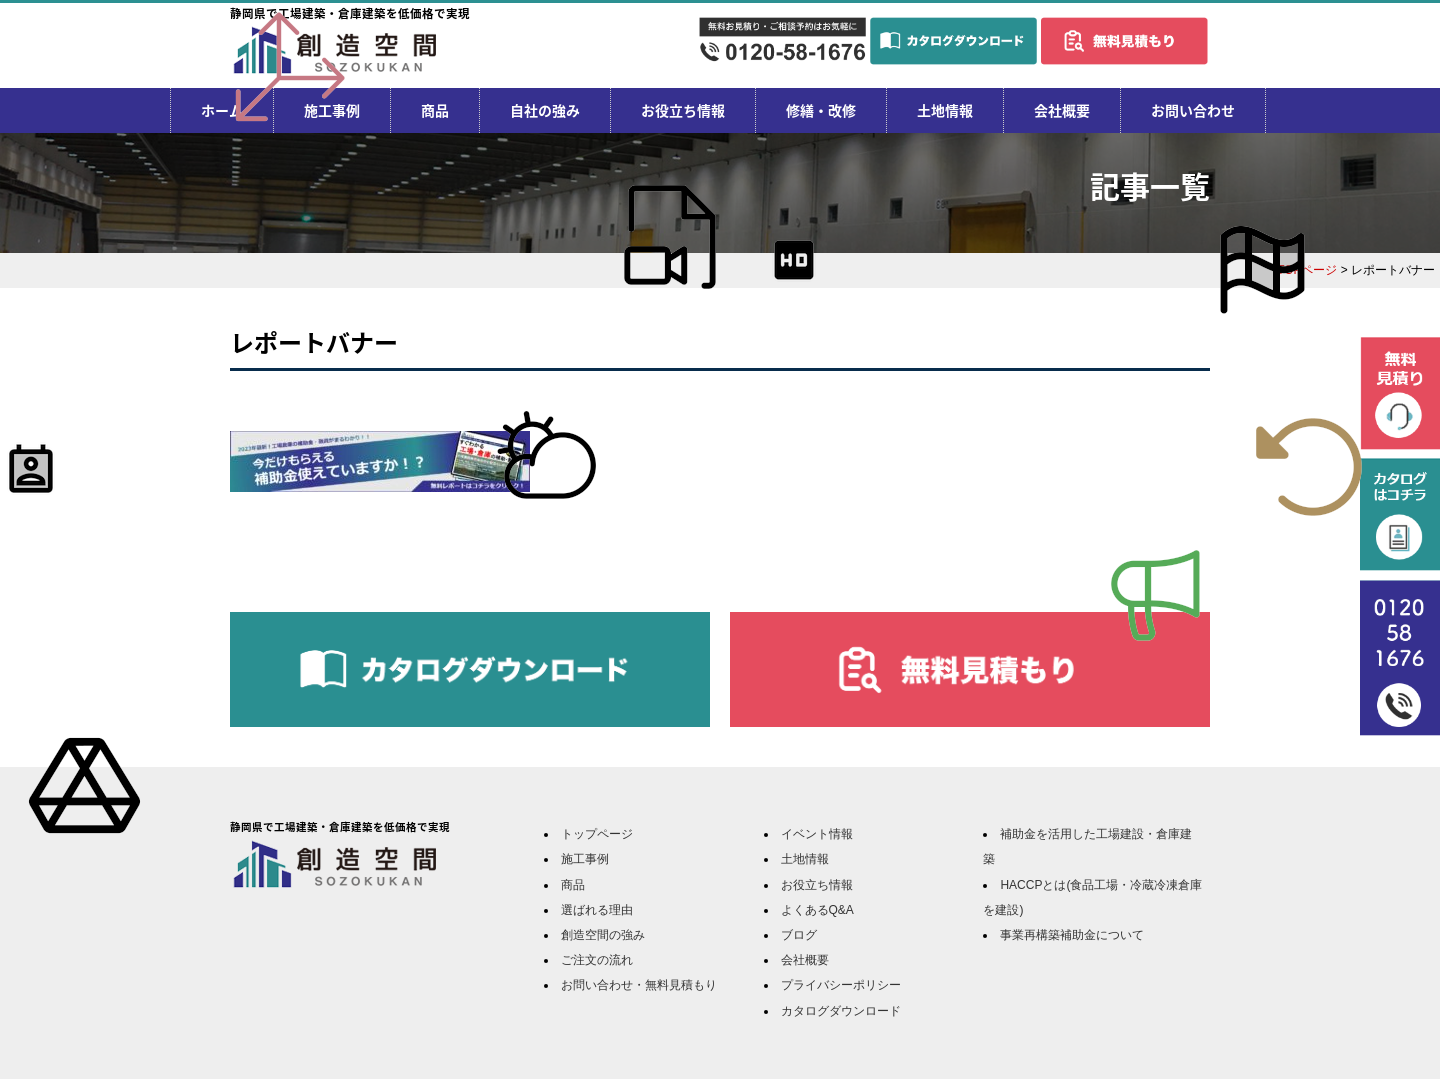 This screenshot has height=1079, width=1440. Describe the element at coordinates (283, 73) in the screenshot. I see `3D vector or axis visualization tool` at that location.